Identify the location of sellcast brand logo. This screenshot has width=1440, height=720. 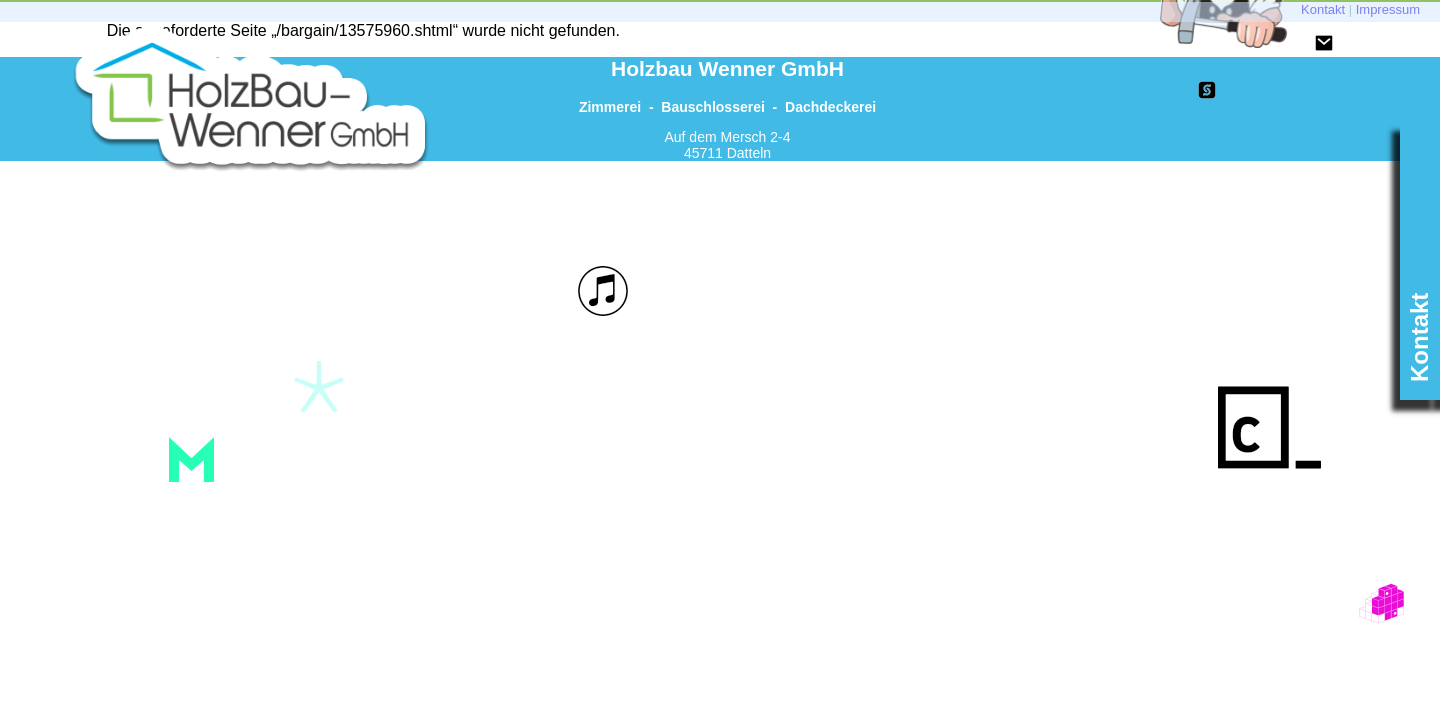
(1207, 90).